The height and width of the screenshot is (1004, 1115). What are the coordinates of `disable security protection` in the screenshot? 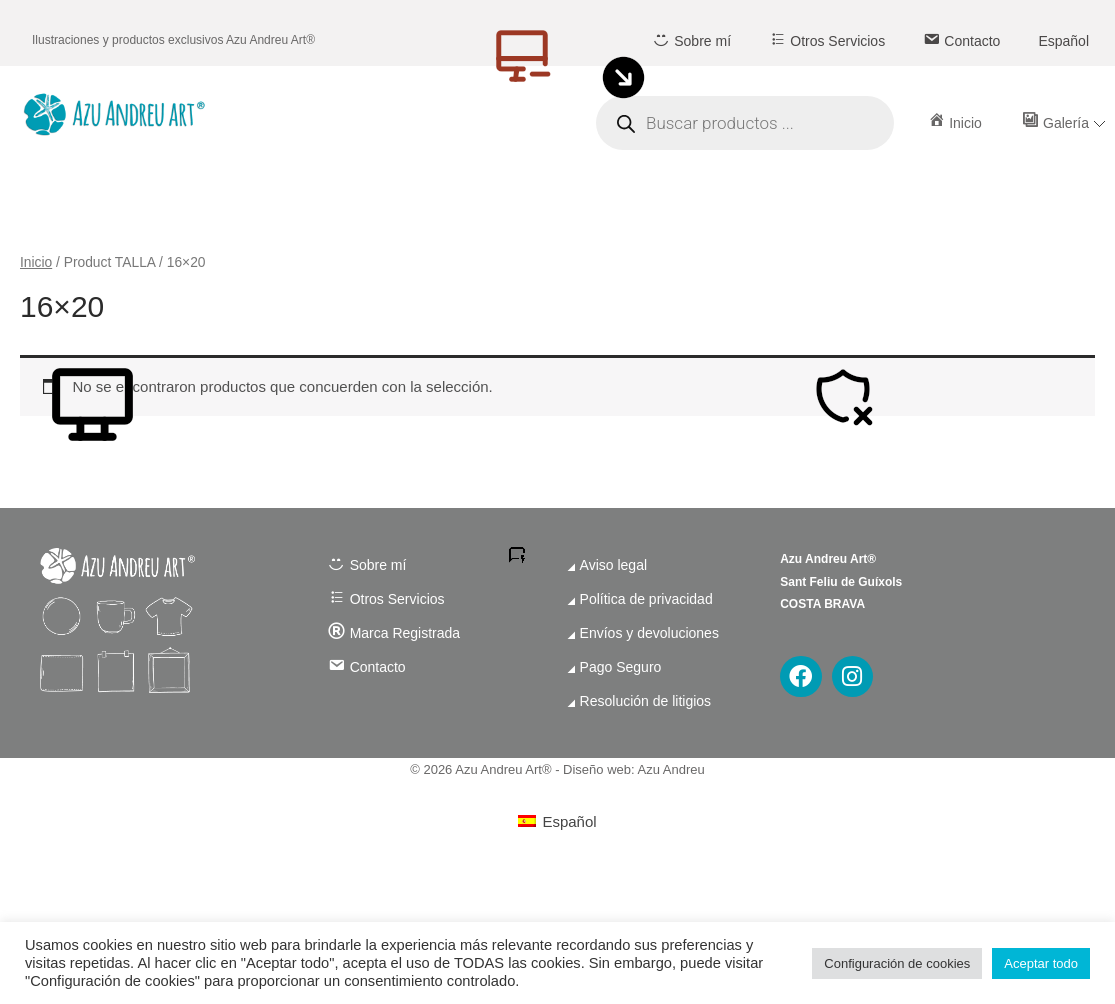 It's located at (843, 396).